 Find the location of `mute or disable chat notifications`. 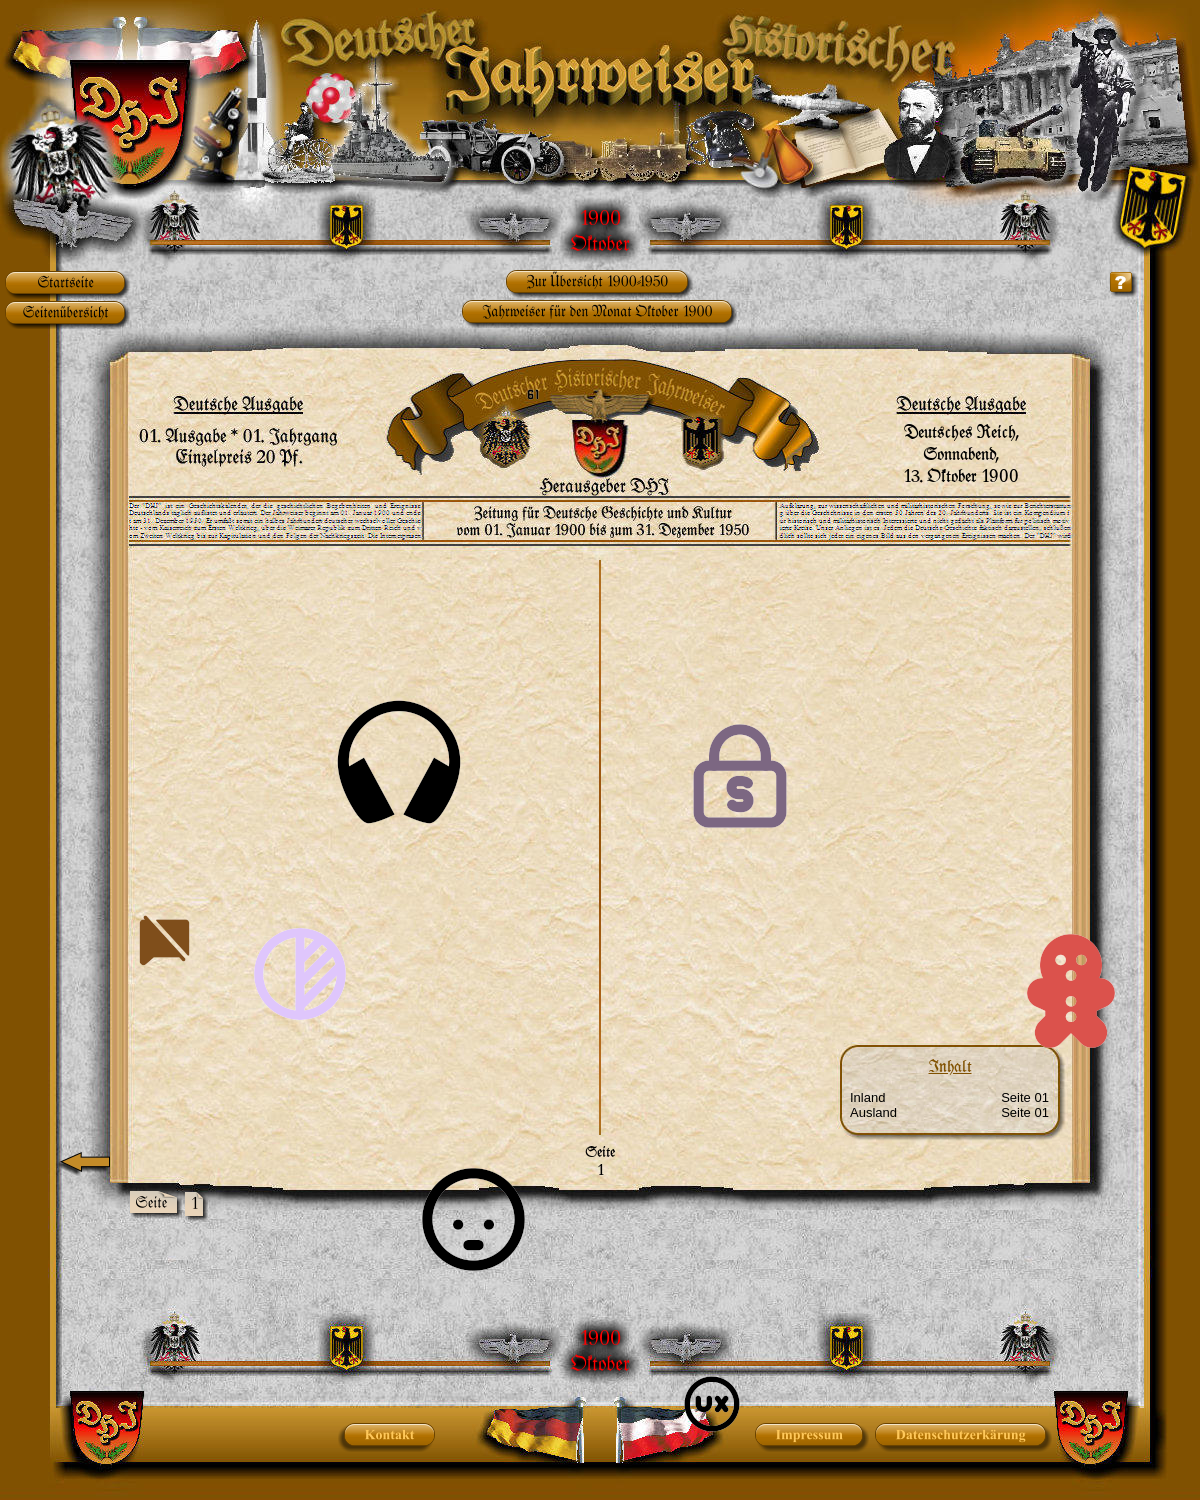

mute or disable chat notifications is located at coordinates (164, 938).